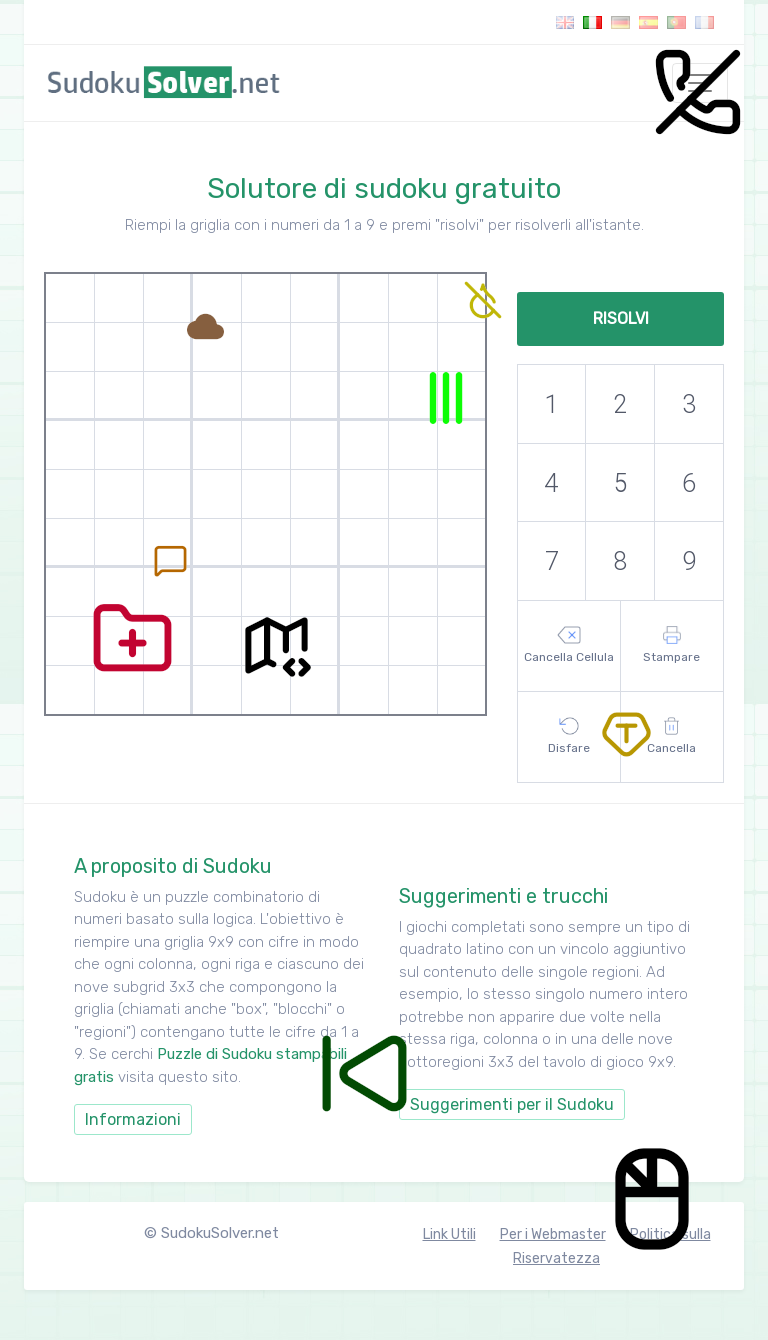 The height and width of the screenshot is (1340, 768). Describe the element at coordinates (205, 326) in the screenshot. I see `access cloud storage` at that location.